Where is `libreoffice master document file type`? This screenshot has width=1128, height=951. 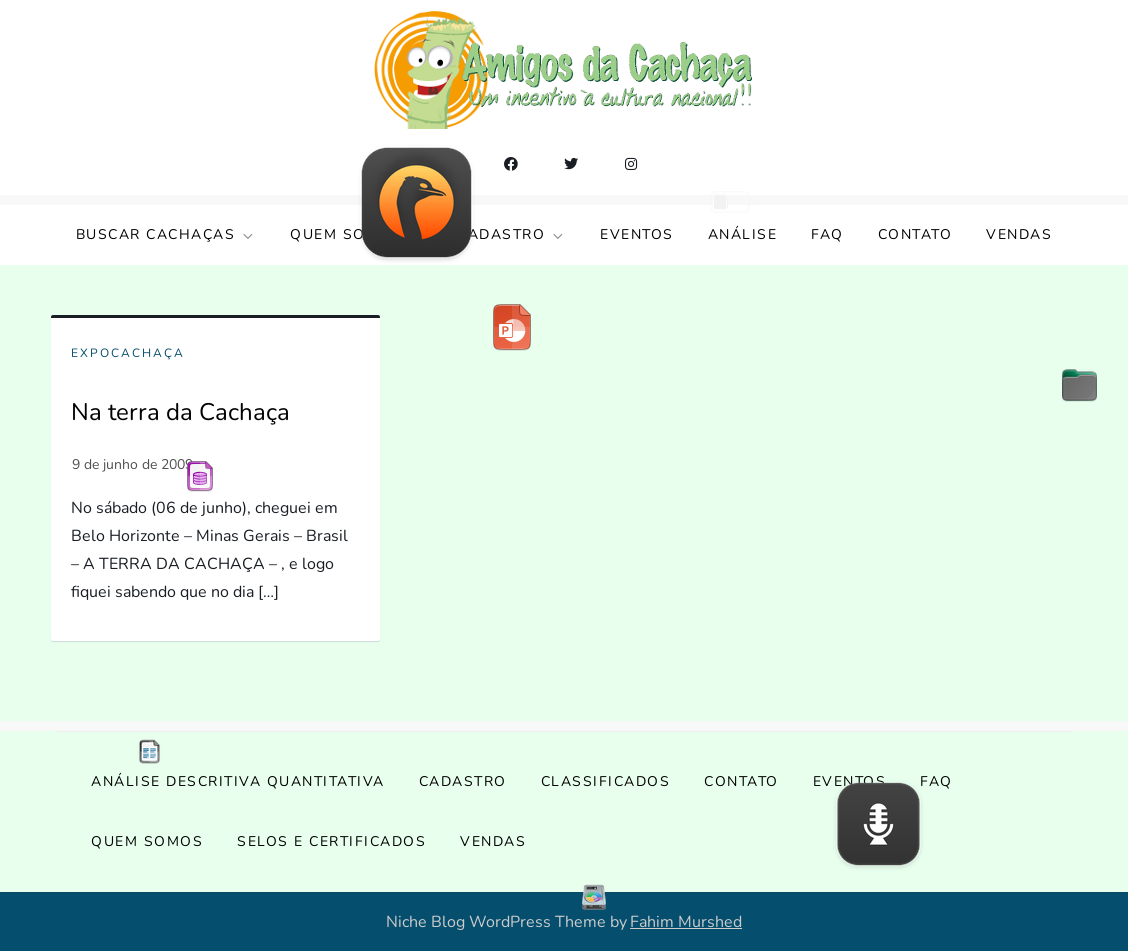 libreoffice master document file type is located at coordinates (149, 751).